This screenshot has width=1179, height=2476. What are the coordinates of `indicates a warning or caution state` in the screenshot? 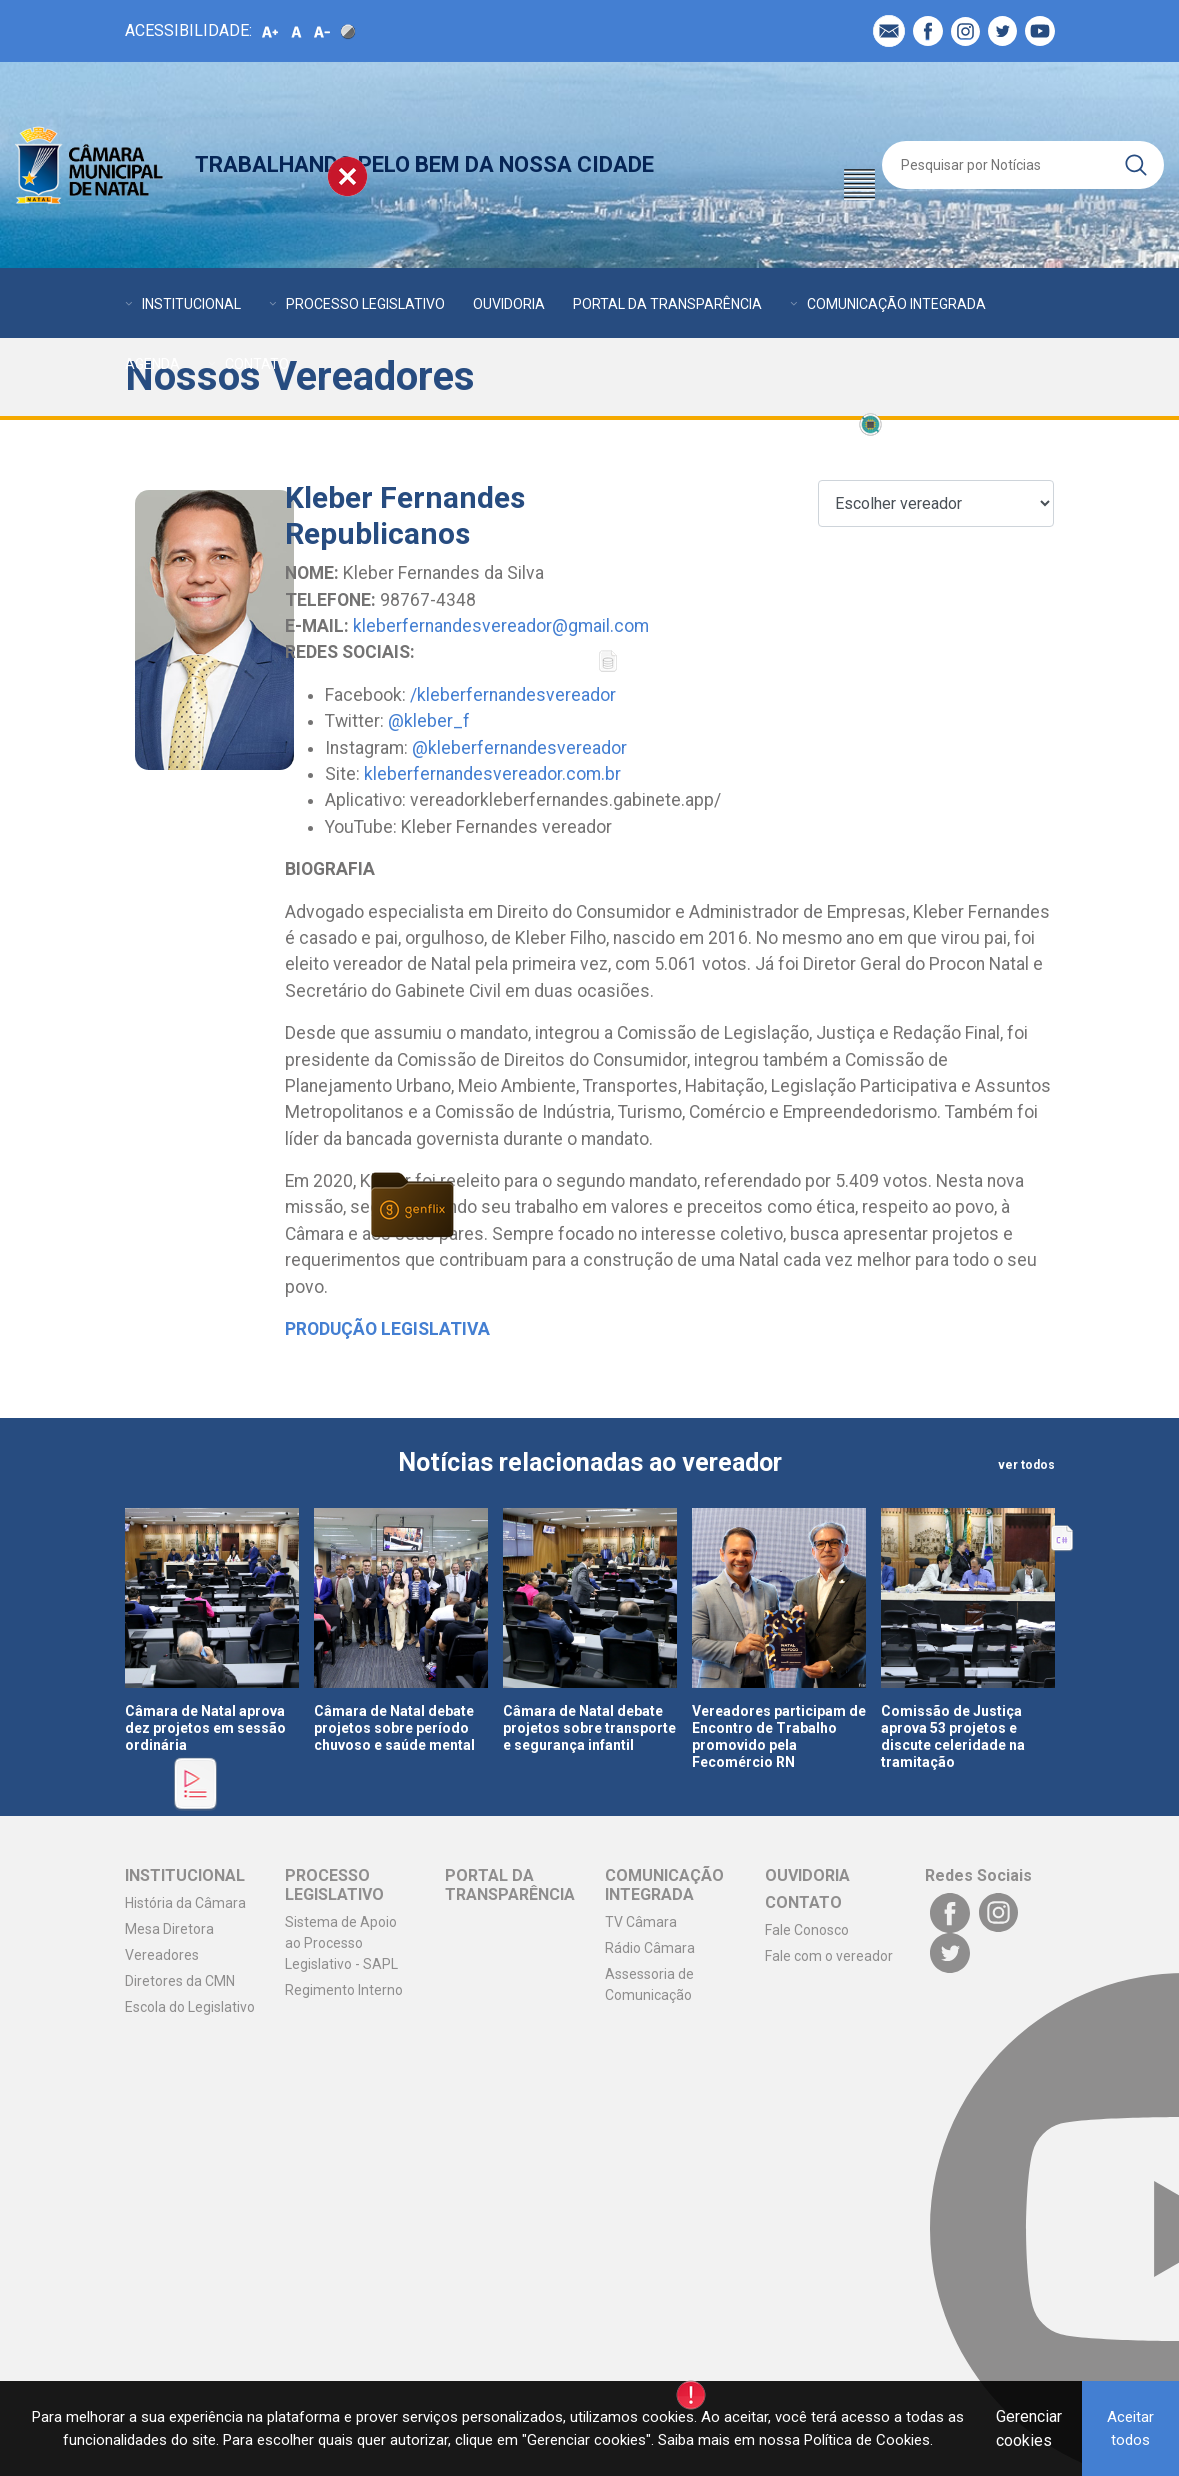 It's located at (691, 2395).